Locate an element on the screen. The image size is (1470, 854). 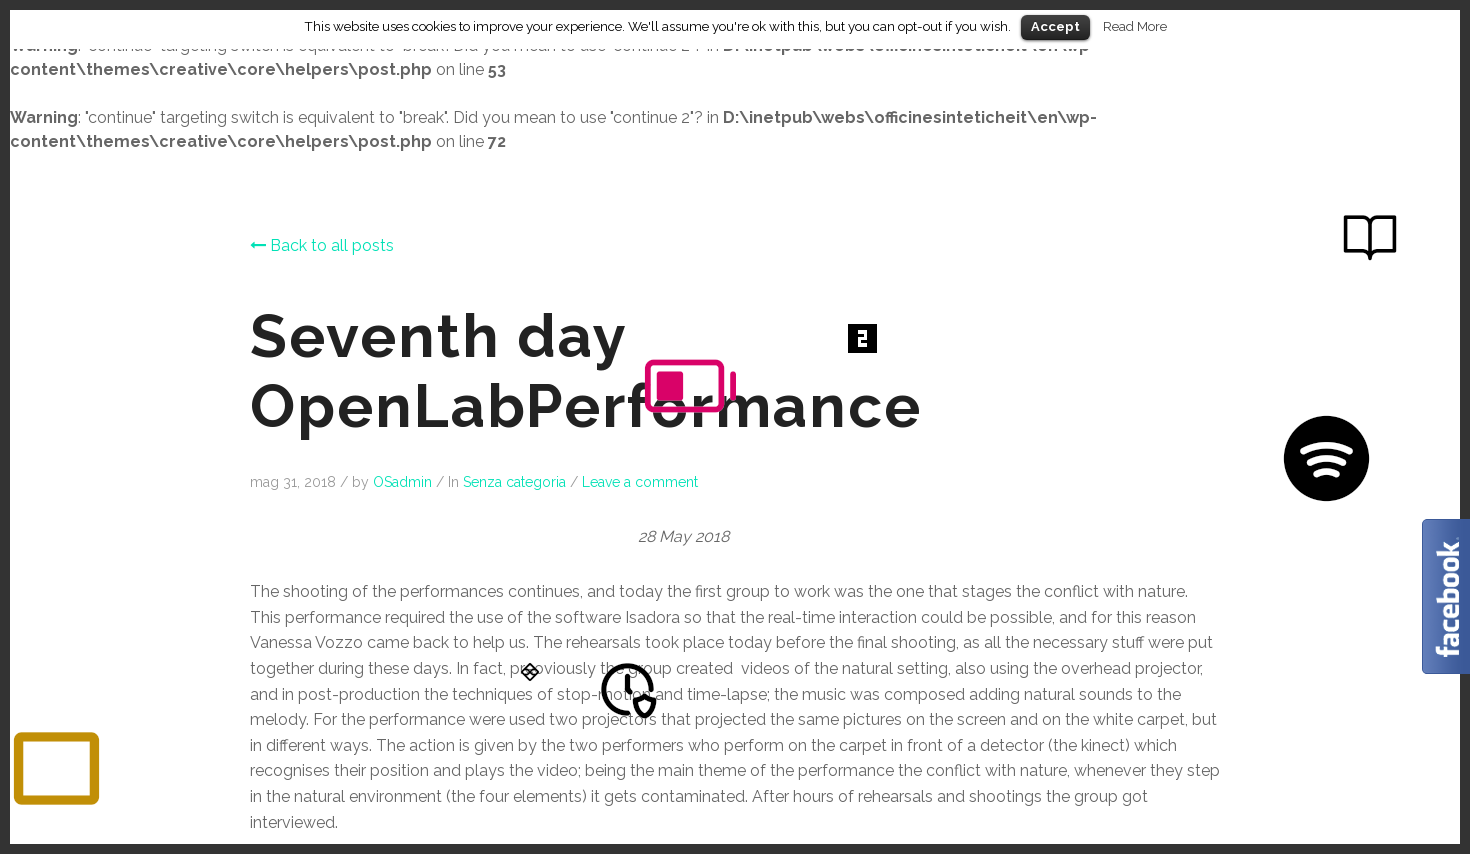
view protected or secure time settings is located at coordinates (627, 689).